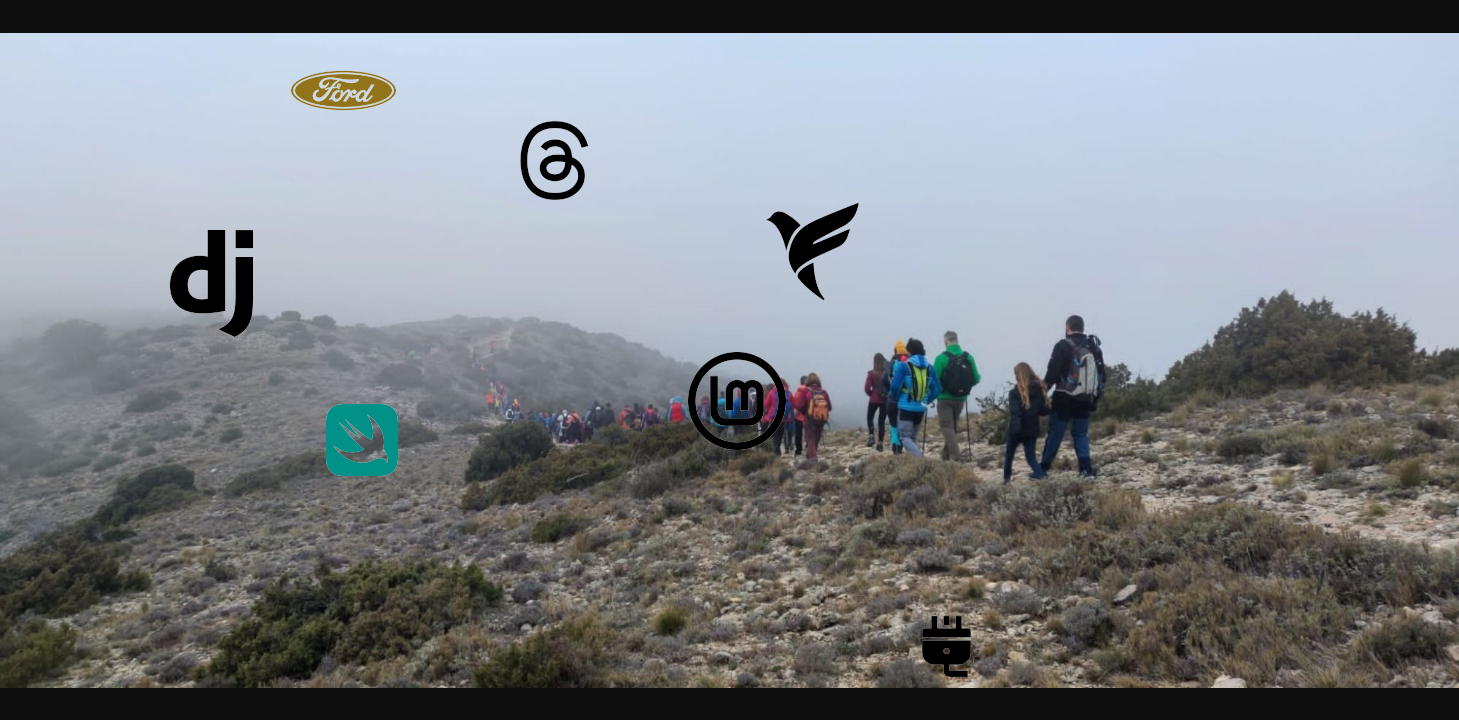 The width and height of the screenshot is (1459, 720). I want to click on Ford brand or dealership app, so click(343, 90).